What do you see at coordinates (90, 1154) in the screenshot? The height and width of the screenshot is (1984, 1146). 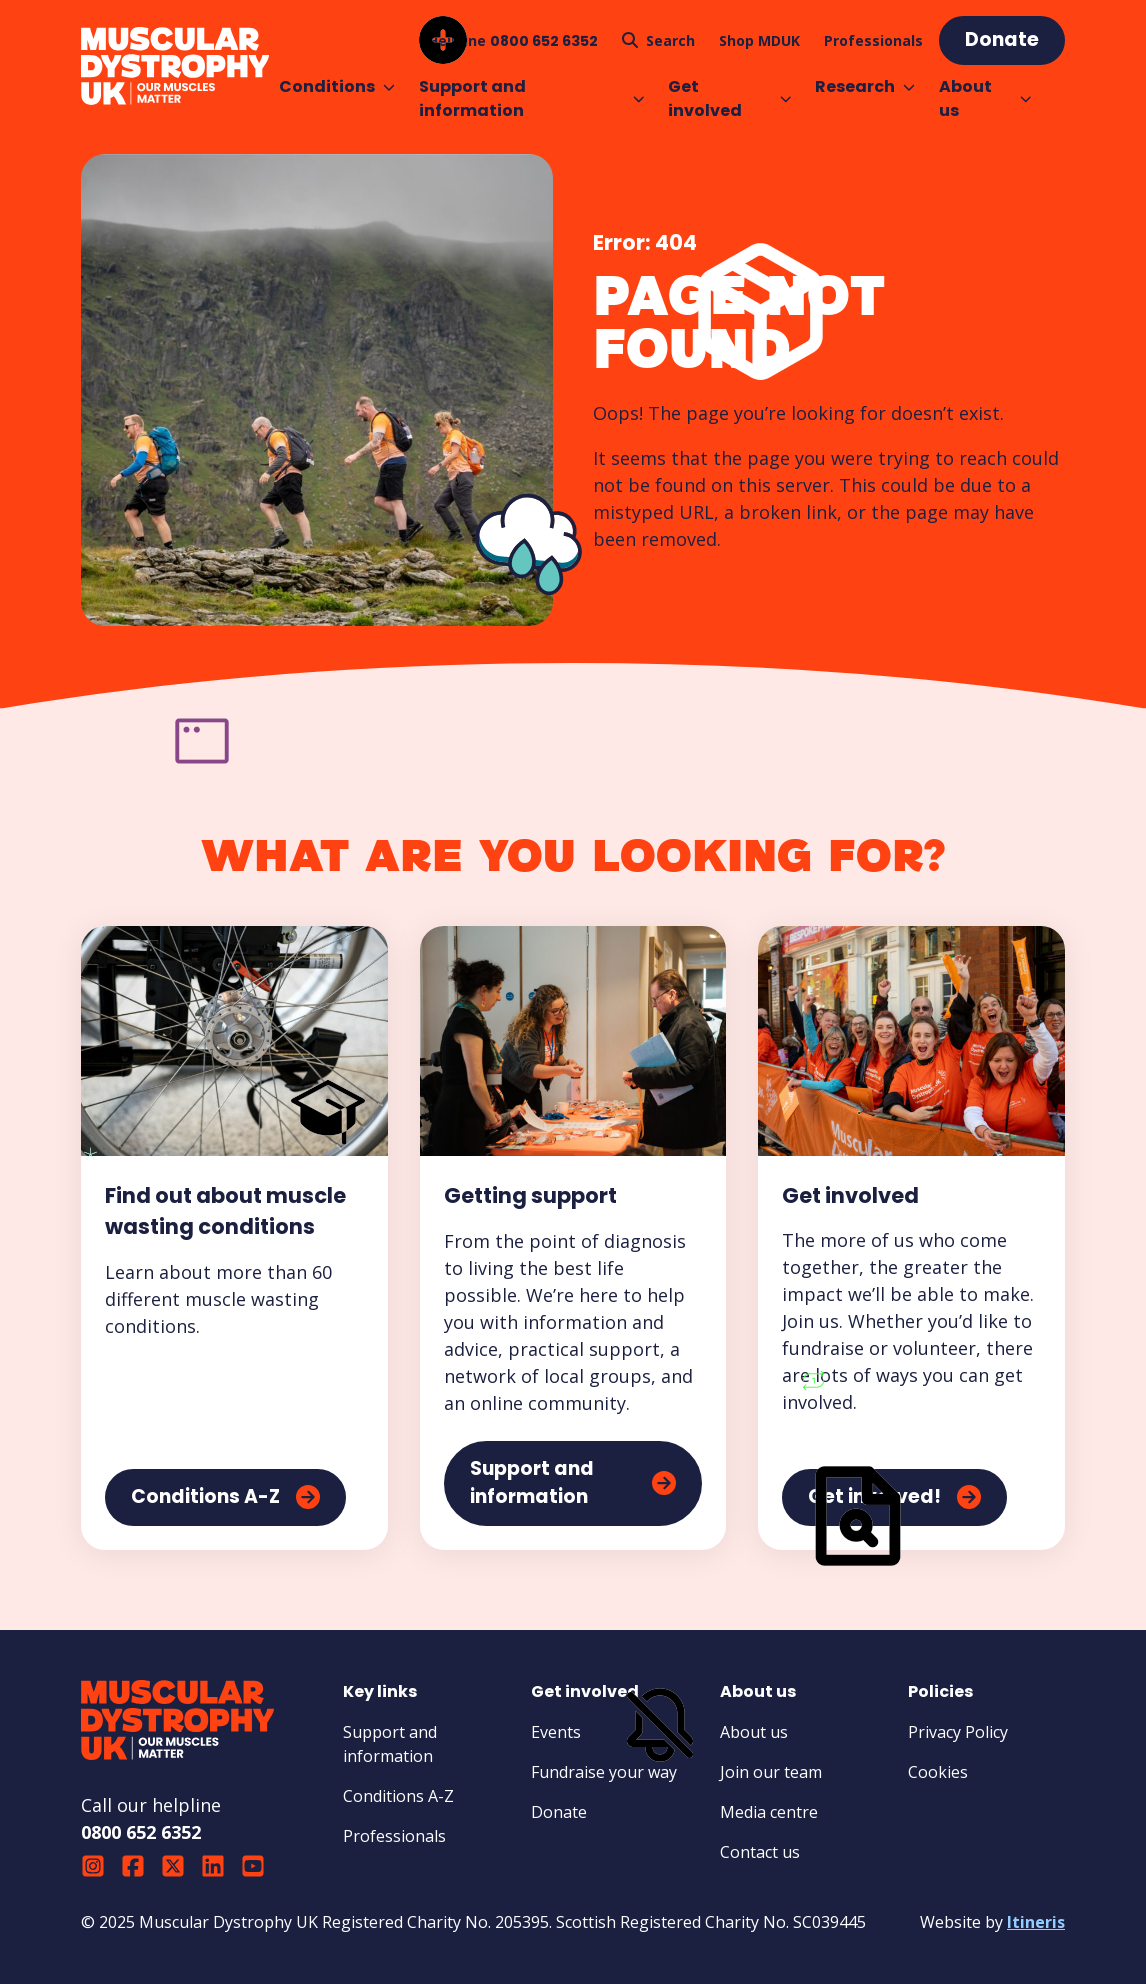 I see `indicates a required field in a form` at bounding box center [90, 1154].